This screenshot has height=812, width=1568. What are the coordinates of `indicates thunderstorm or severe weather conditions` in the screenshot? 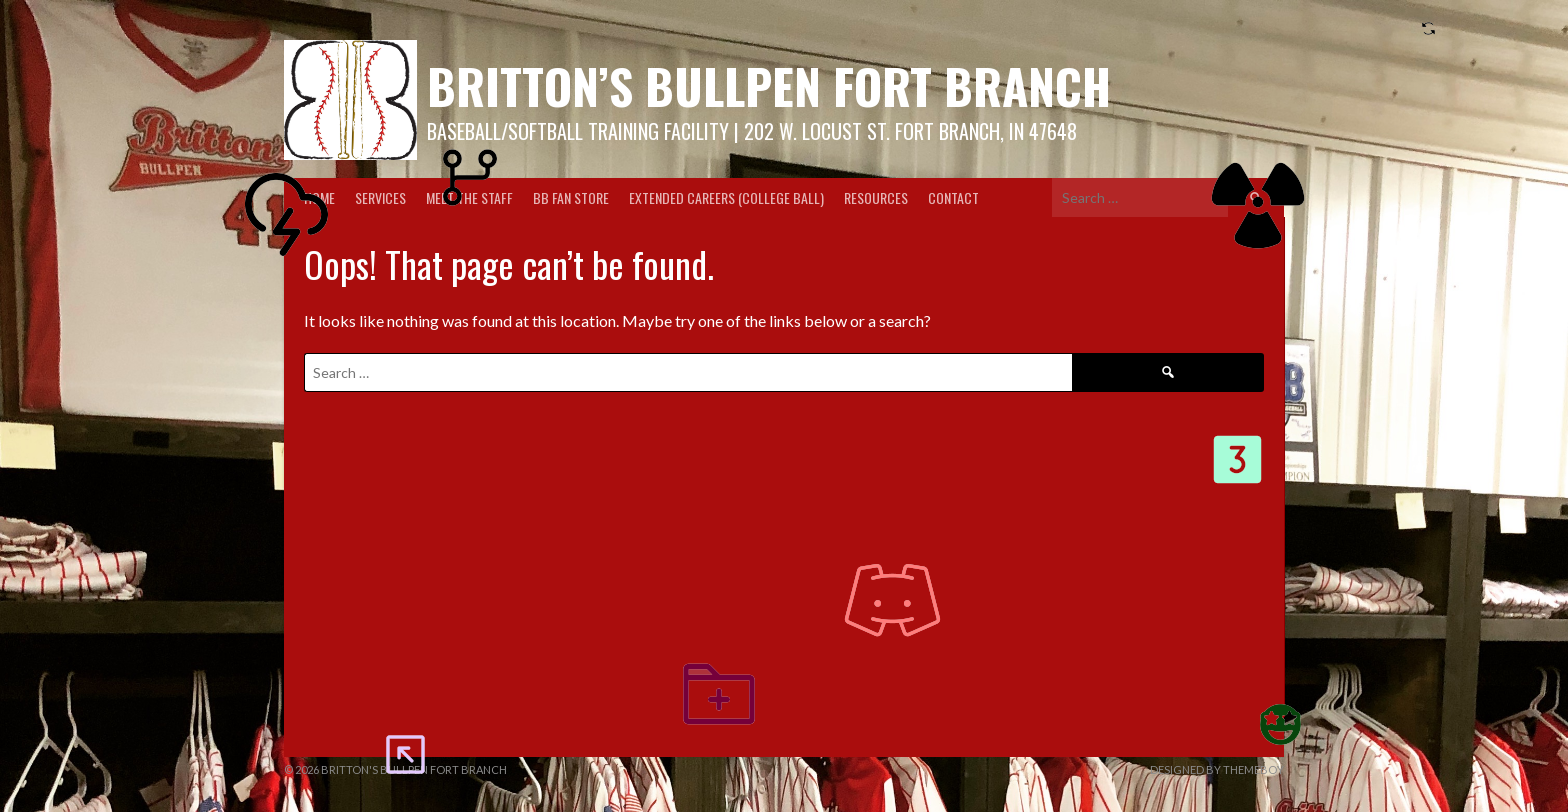 It's located at (286, 214).